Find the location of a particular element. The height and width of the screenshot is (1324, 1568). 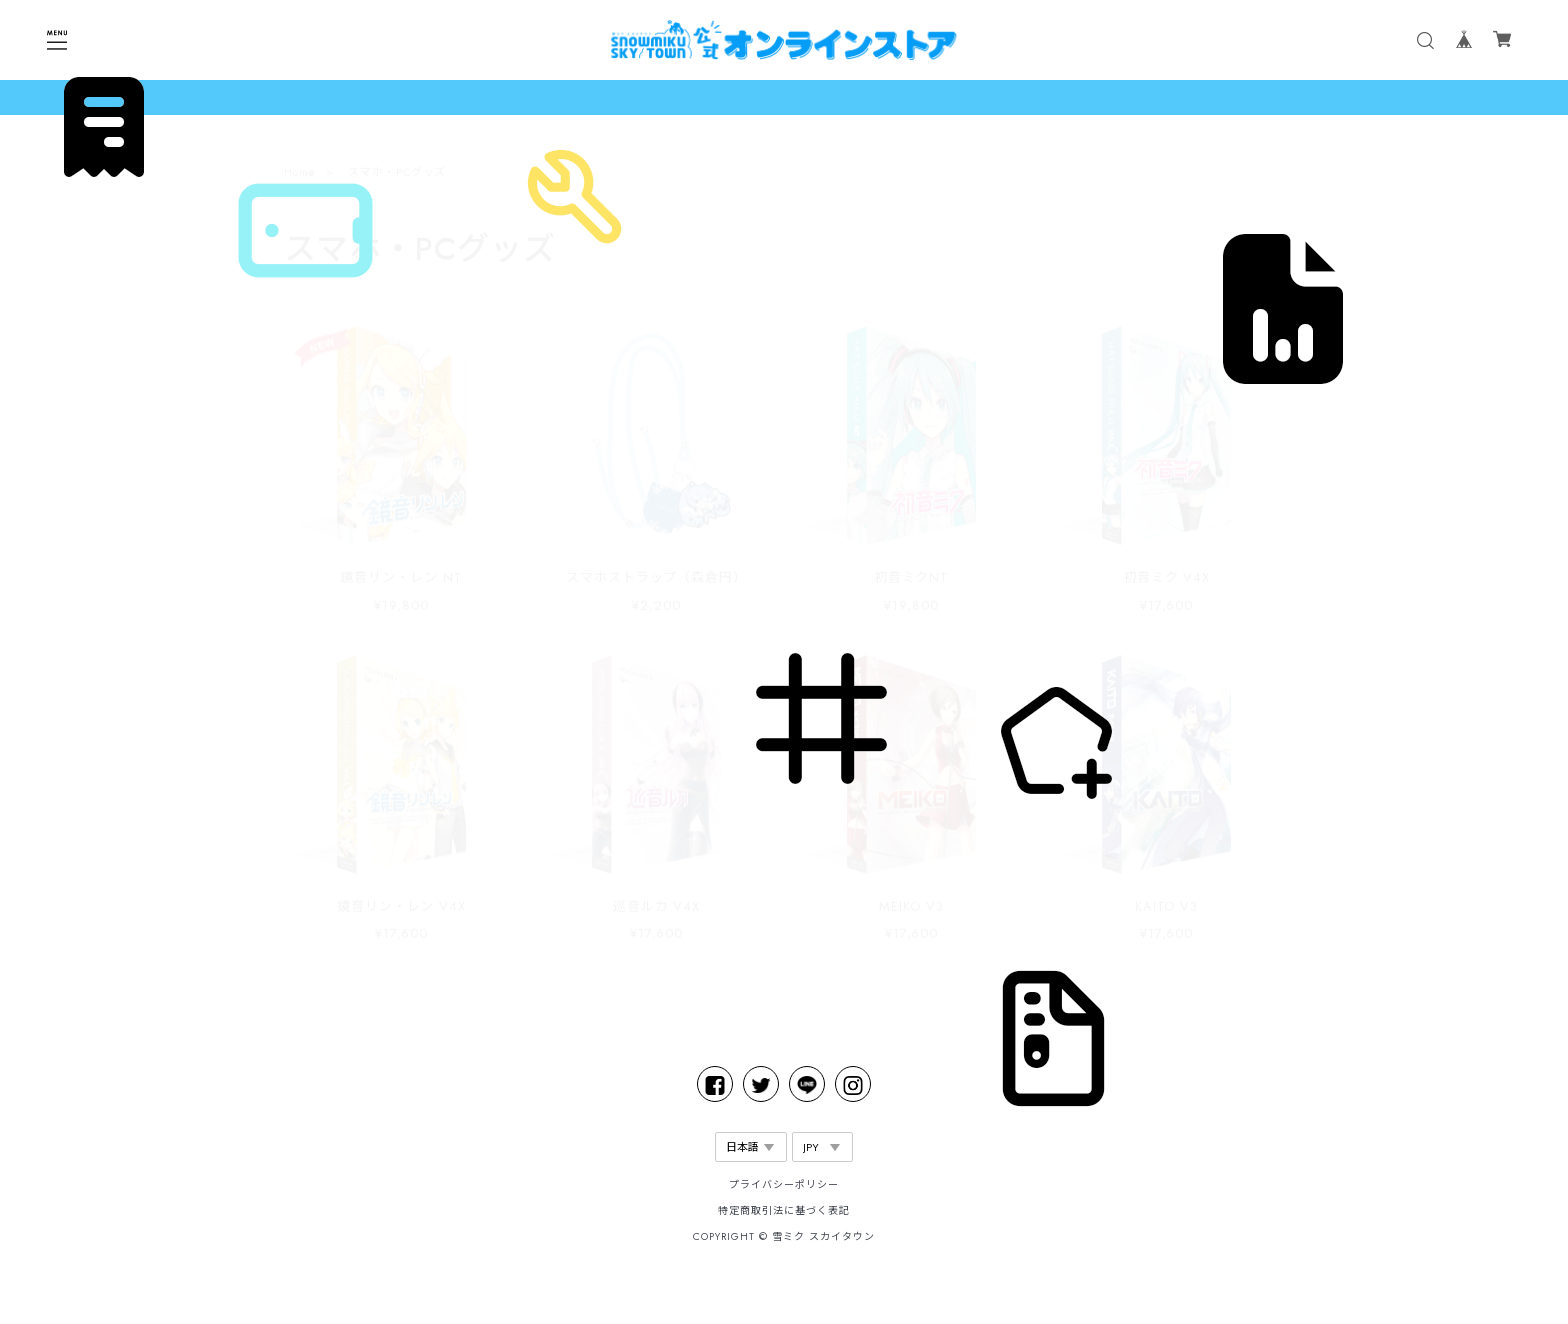

view purchase receipt or transaction history is located at coordinates (104, 127).